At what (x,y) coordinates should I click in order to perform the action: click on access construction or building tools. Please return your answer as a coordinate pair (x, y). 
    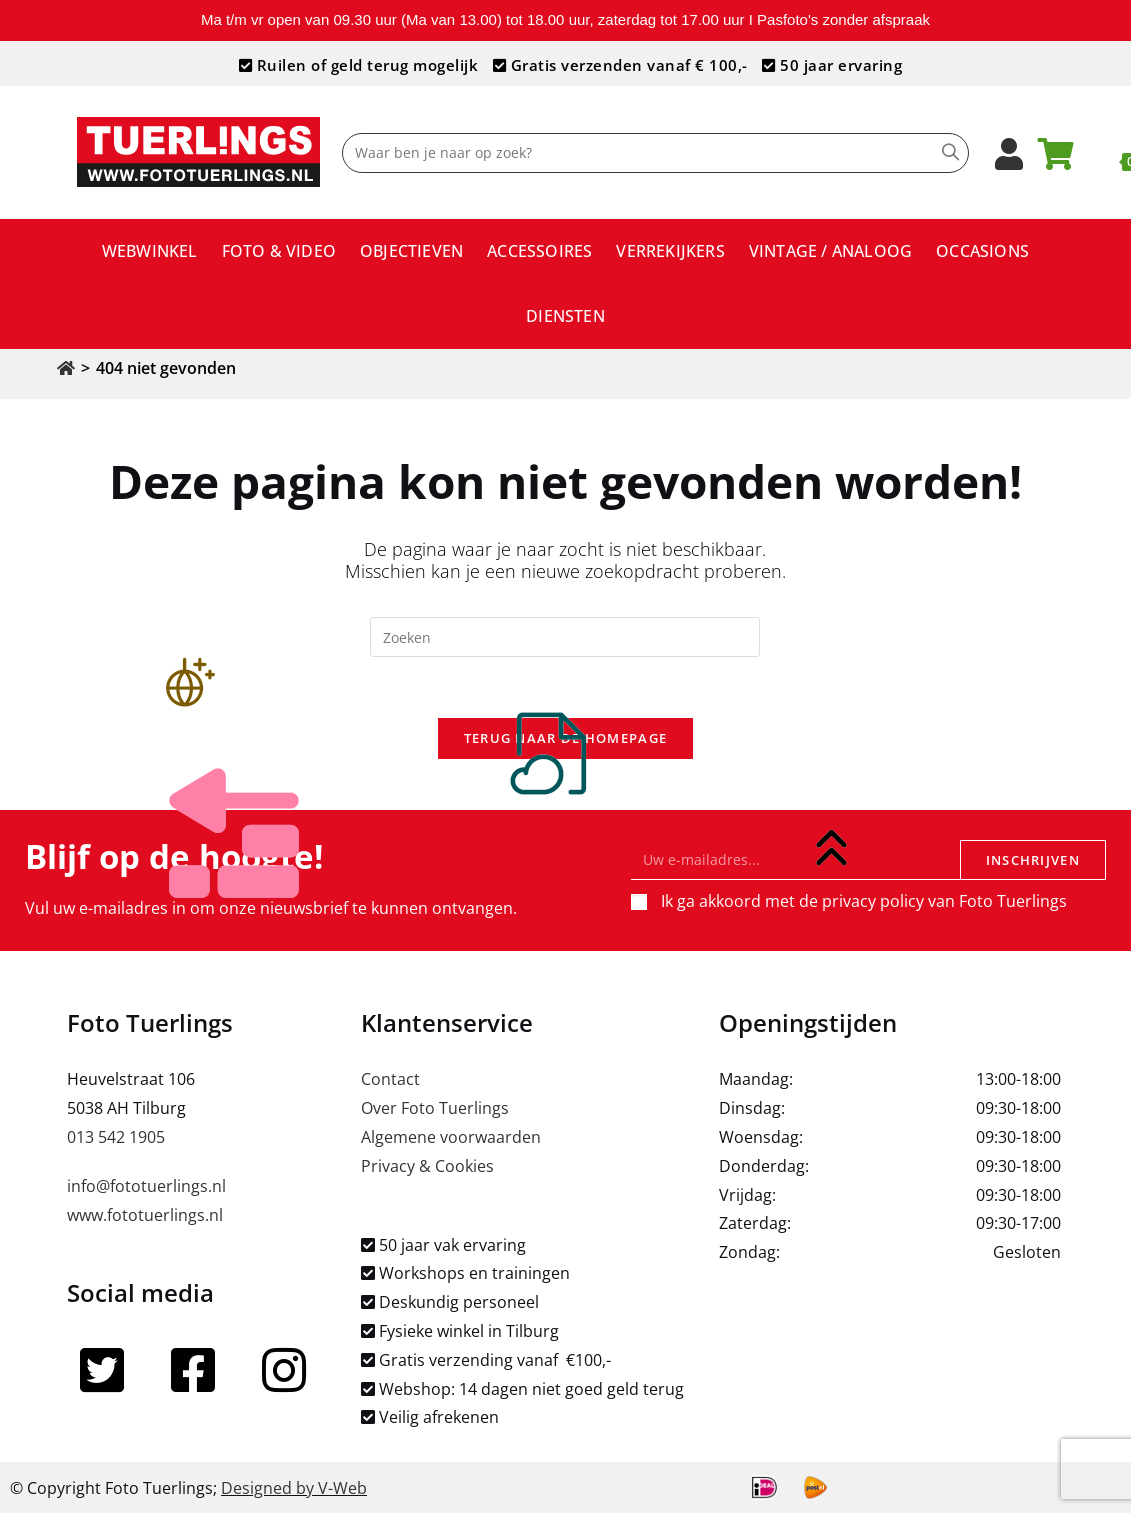
    Looking at the image, I should click on (234, 833).